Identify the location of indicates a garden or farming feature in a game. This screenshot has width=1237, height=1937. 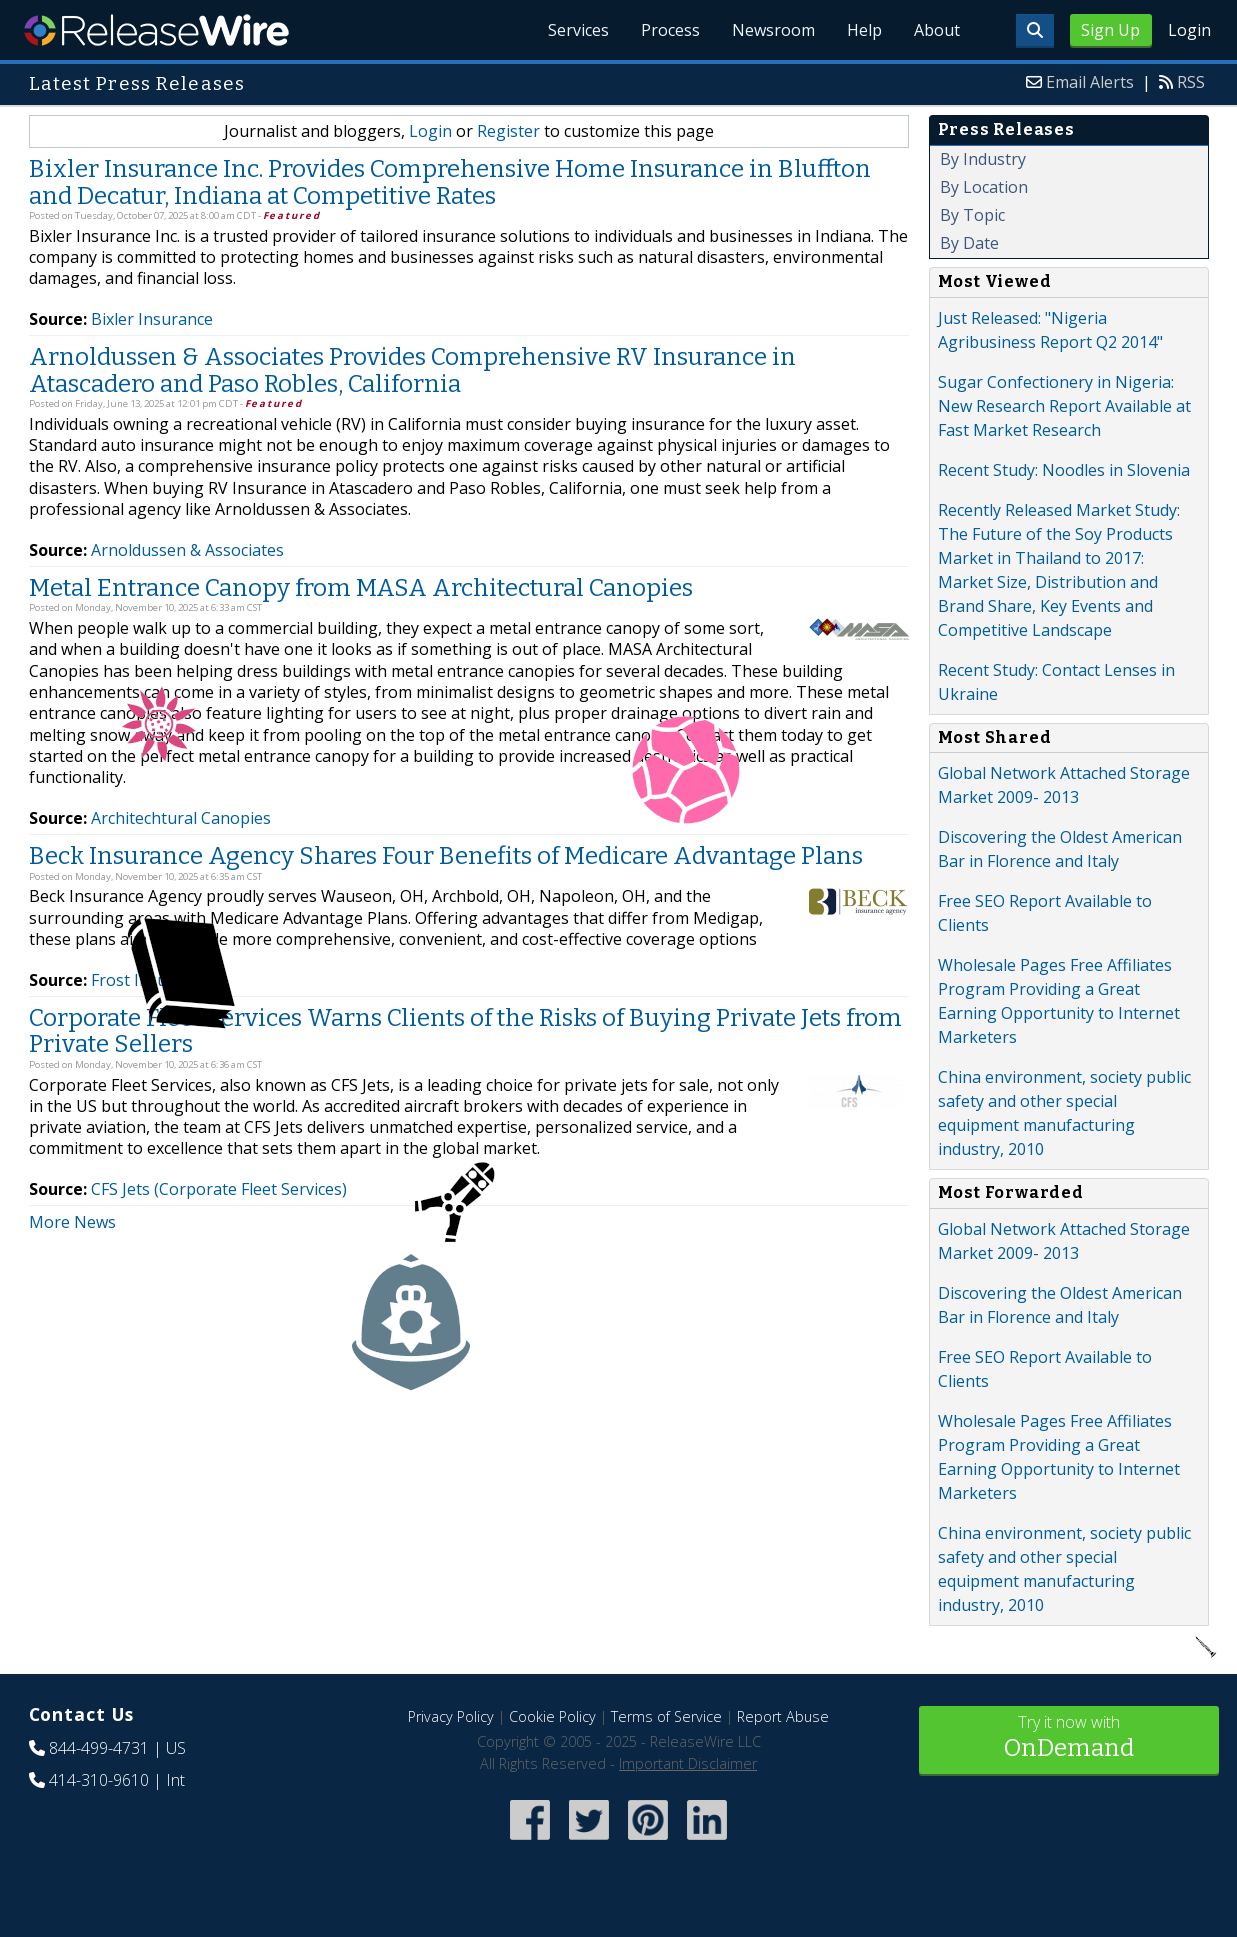
(159, 724).